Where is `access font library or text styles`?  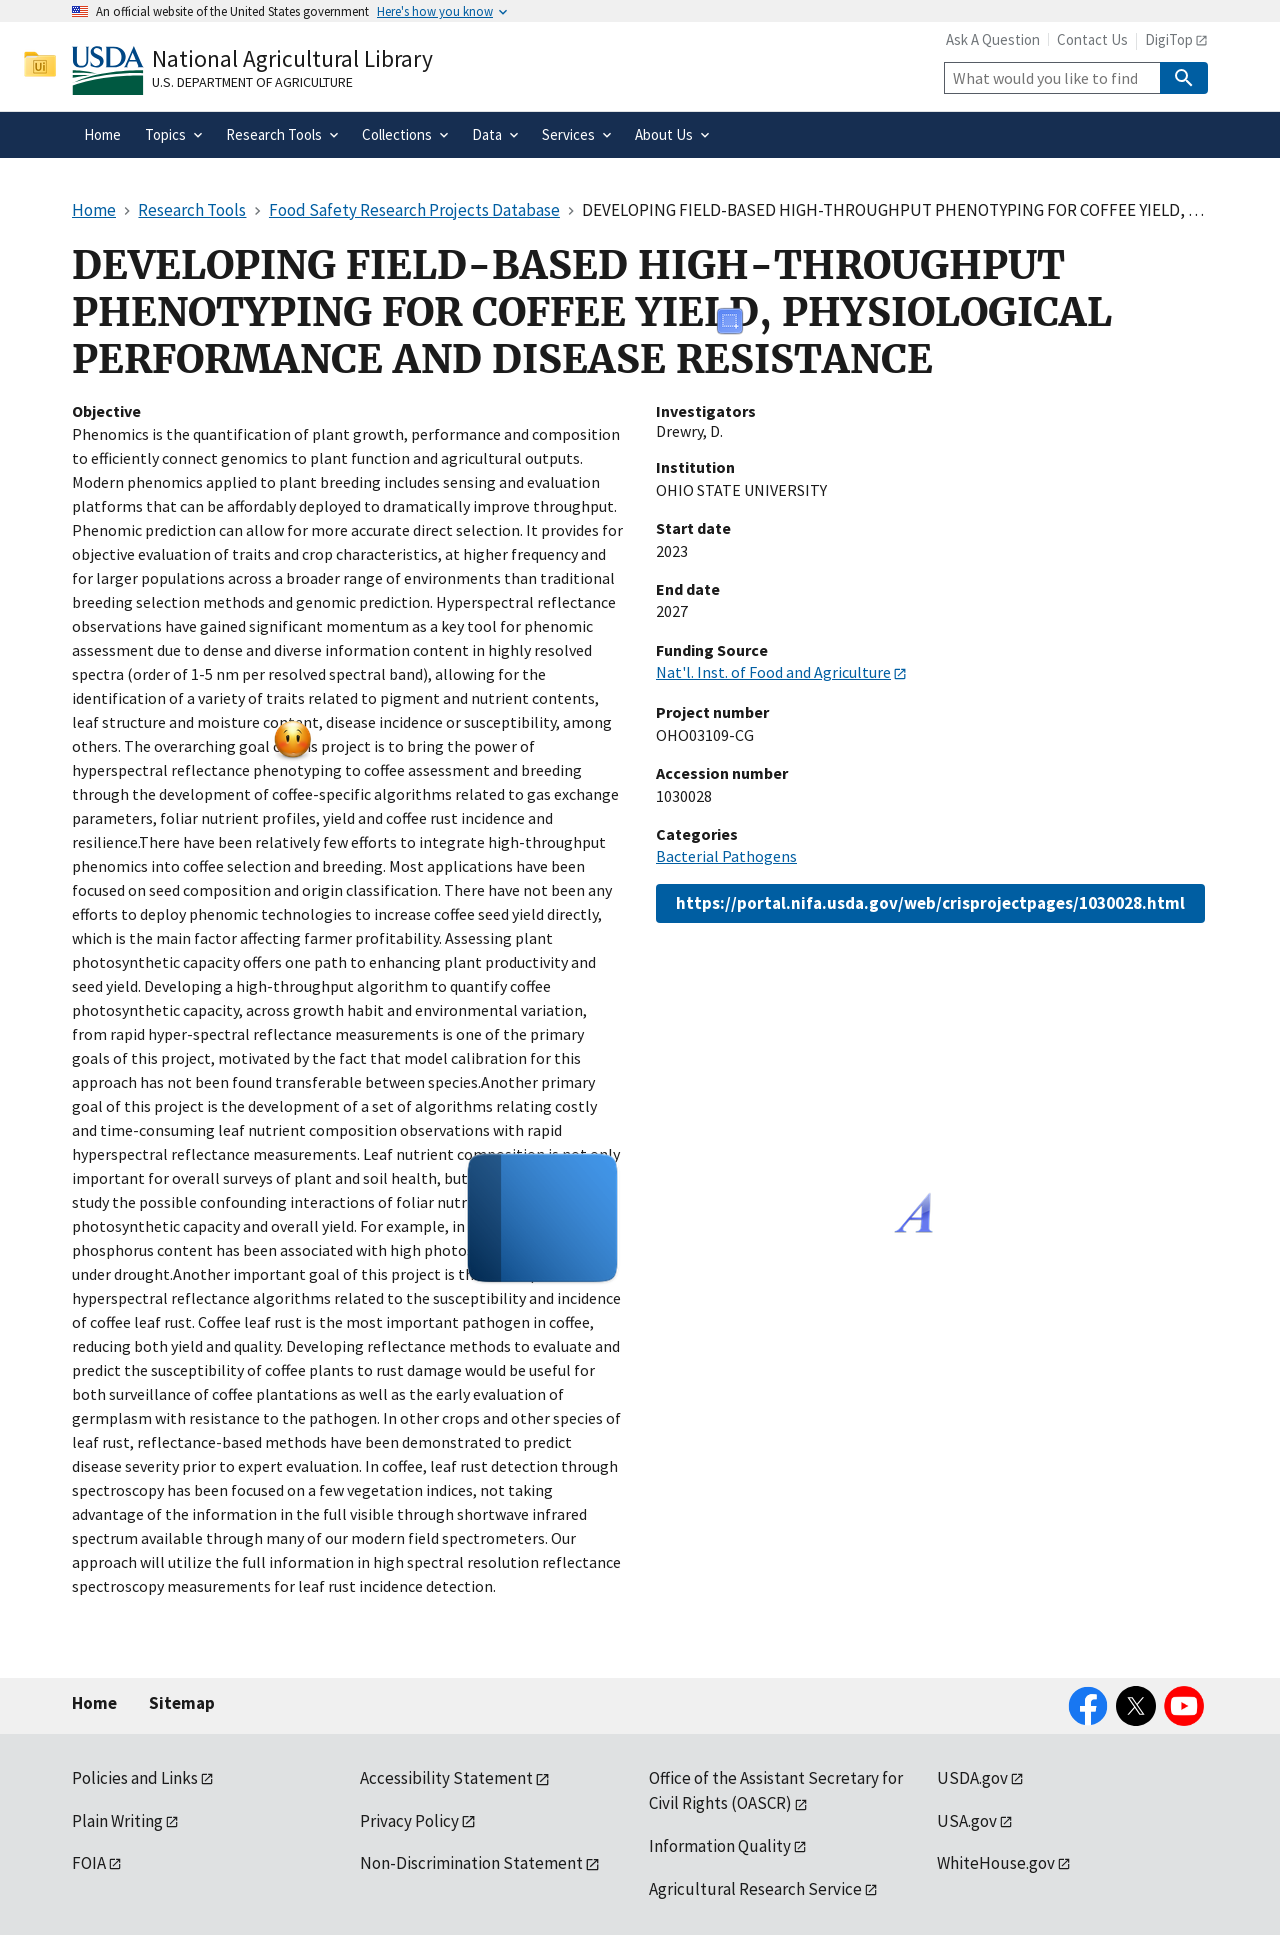 access font library or text styles is located at coordinates (913, 1213).